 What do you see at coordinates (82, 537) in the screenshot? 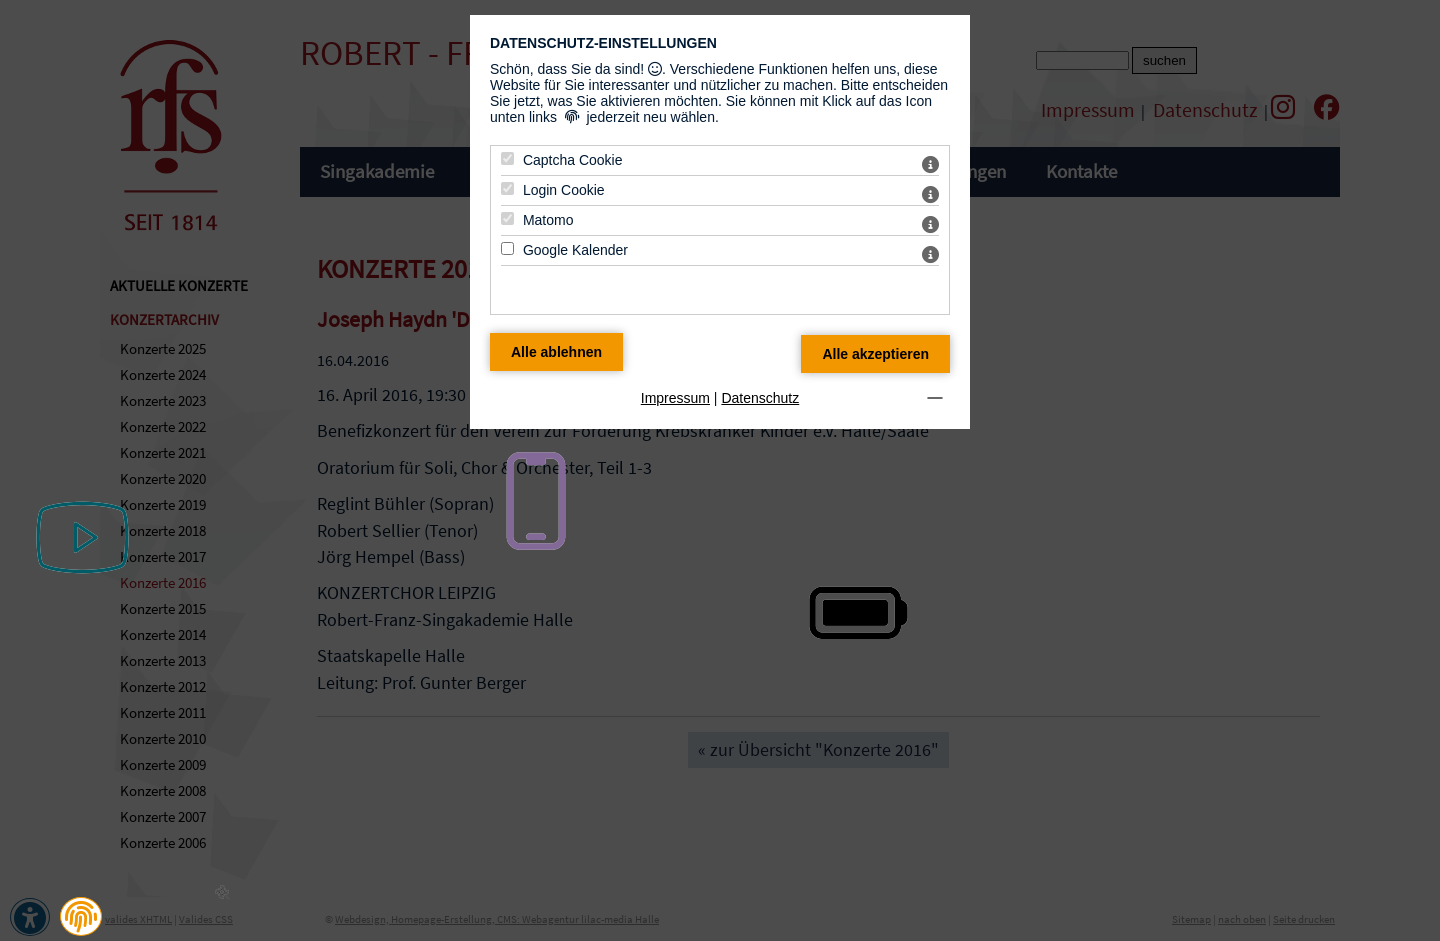
I see `open YouTube` at bounding box center [82, 537].